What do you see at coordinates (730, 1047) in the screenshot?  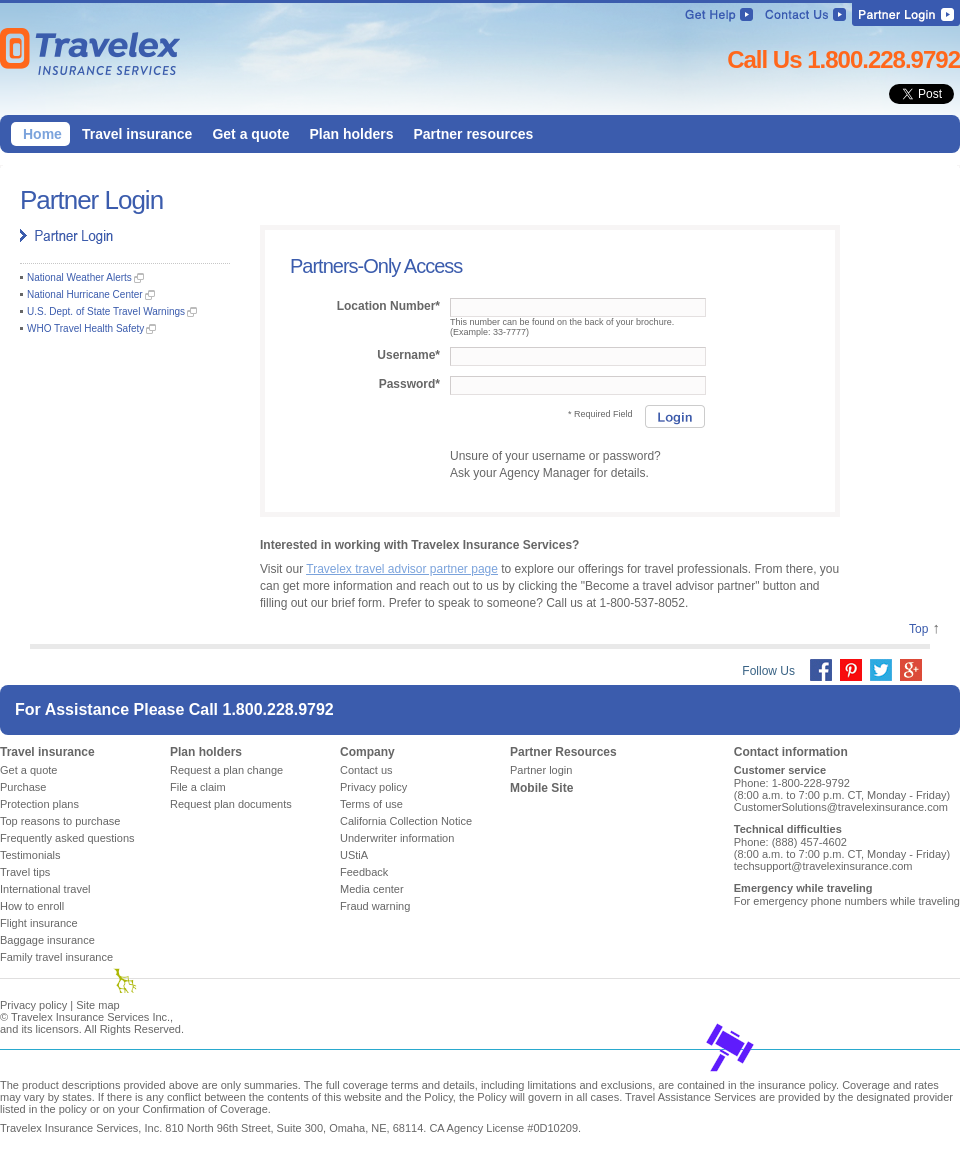 I see `access legal or court-related features` at bounding box center [730, 1047].